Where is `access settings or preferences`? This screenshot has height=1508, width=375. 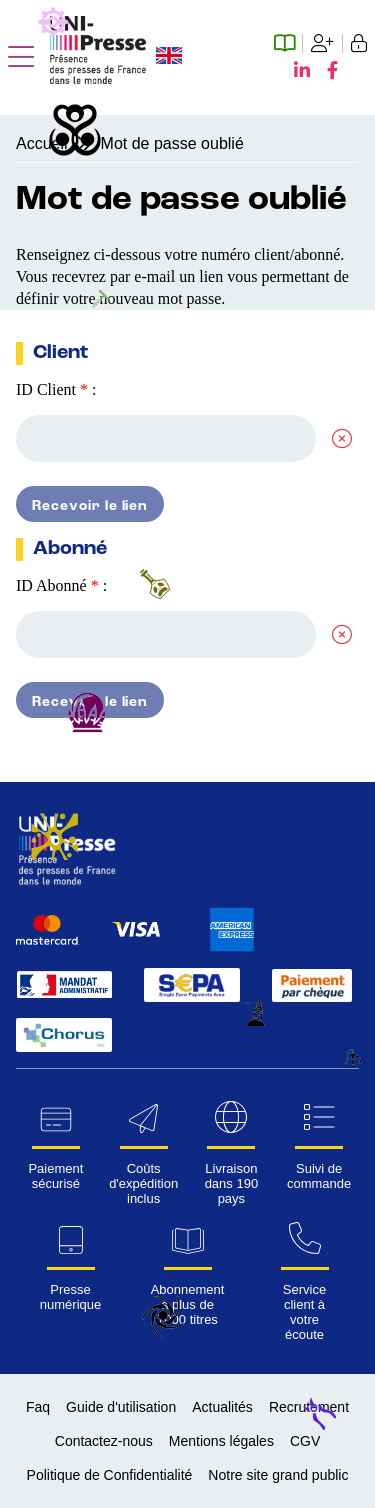 access settings or preferences is located at coordinates (53, 22).